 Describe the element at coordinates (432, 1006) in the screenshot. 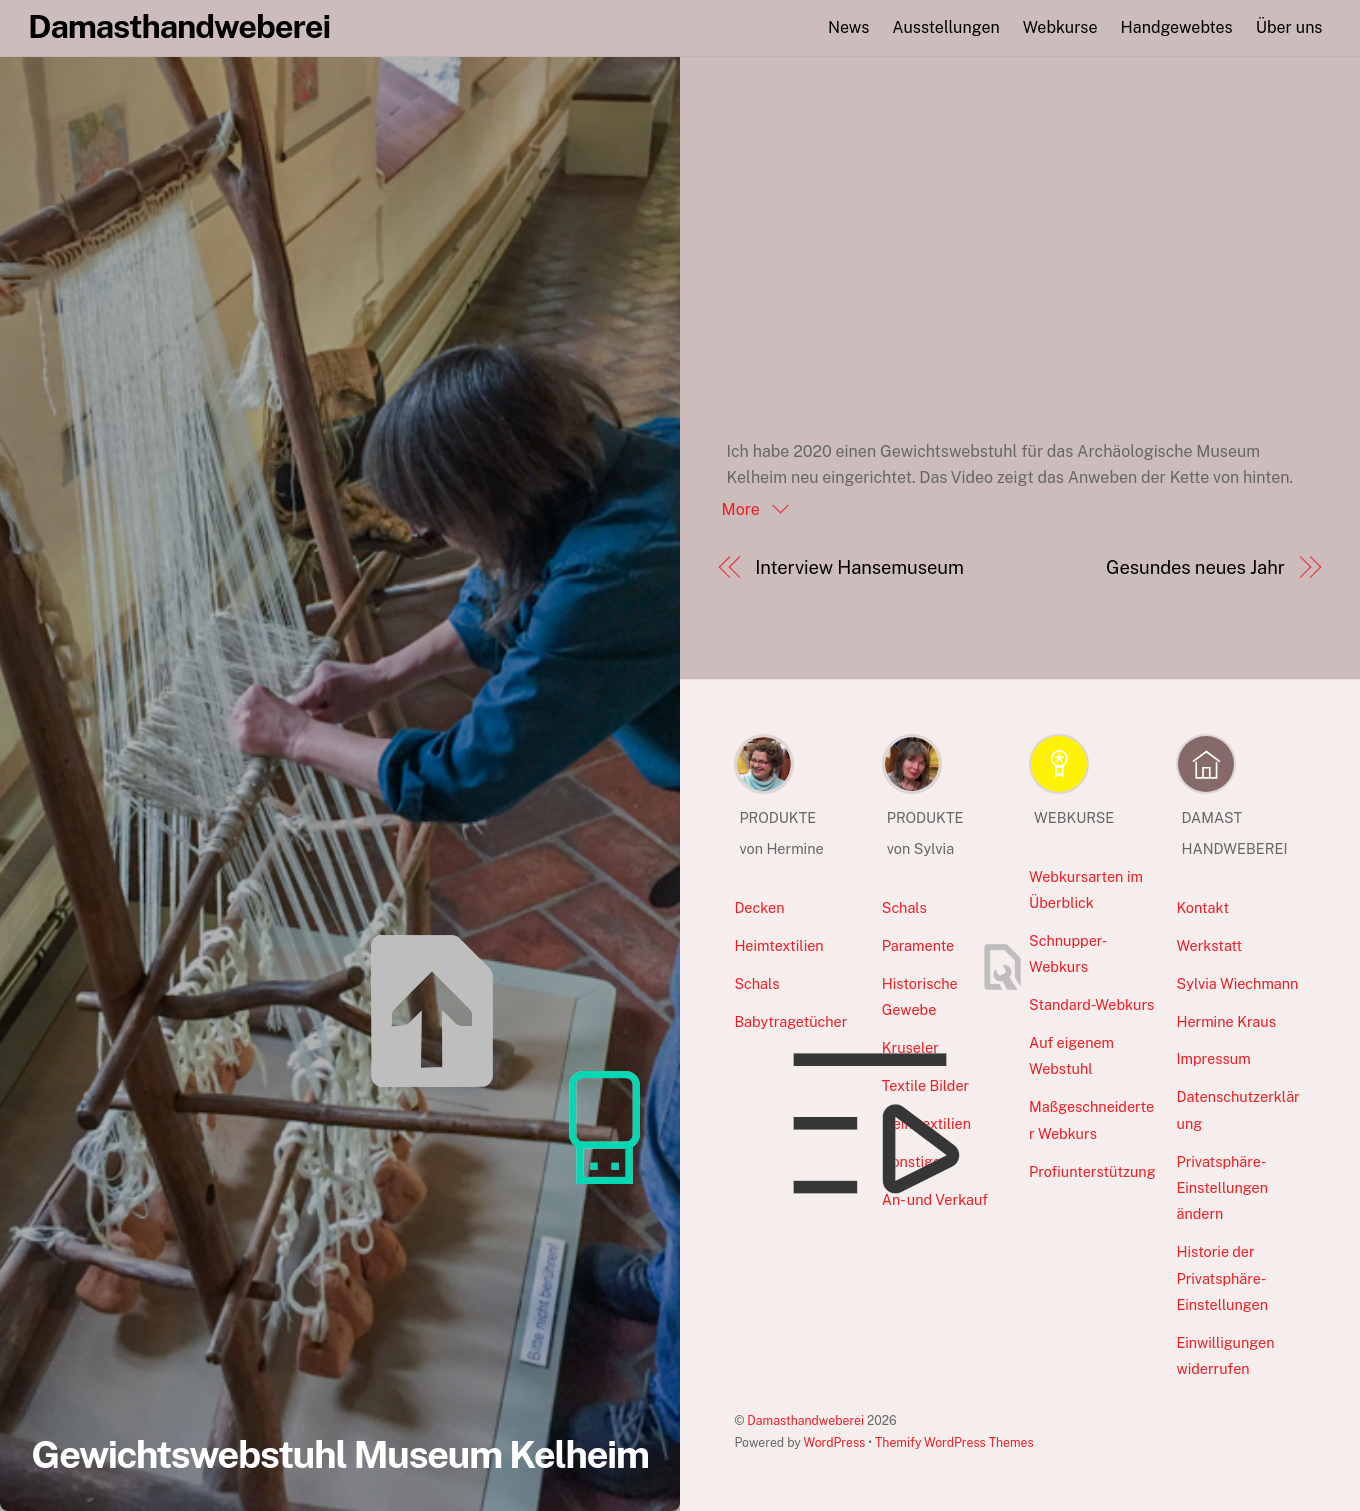

I see `send or share a document` at that location.